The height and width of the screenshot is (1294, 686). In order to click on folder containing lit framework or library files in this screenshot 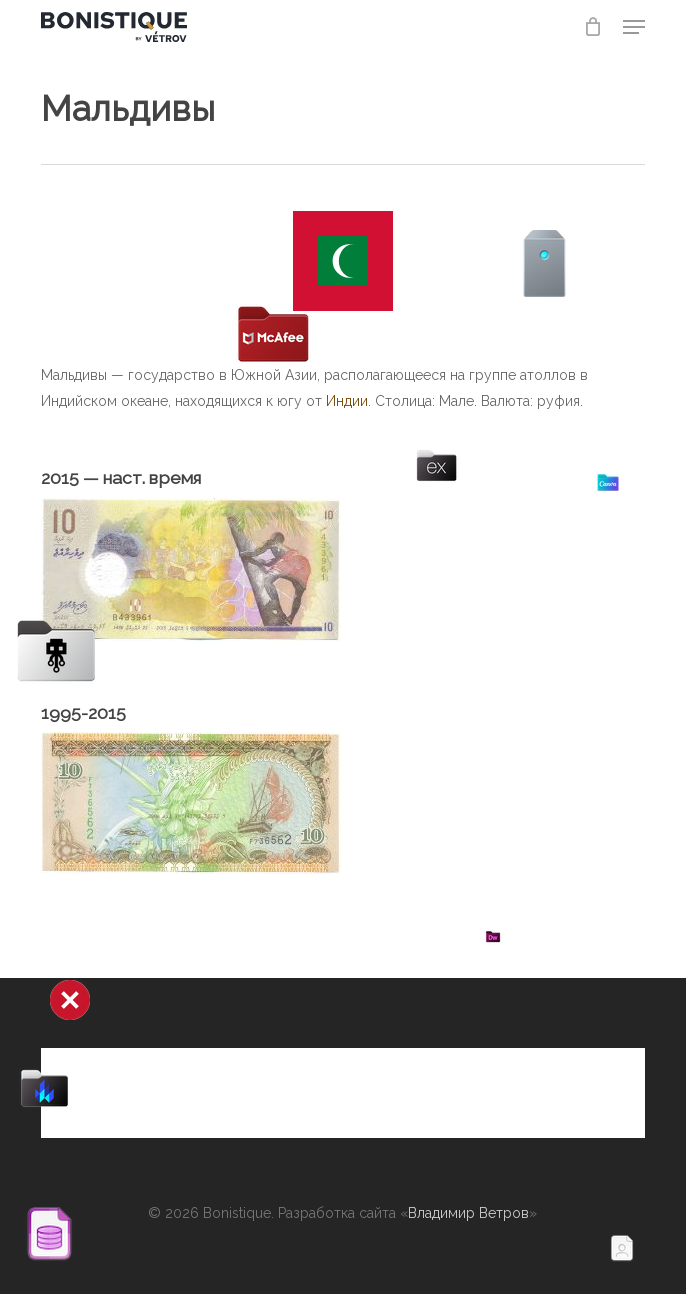, I will do `click(44, 1089)`.